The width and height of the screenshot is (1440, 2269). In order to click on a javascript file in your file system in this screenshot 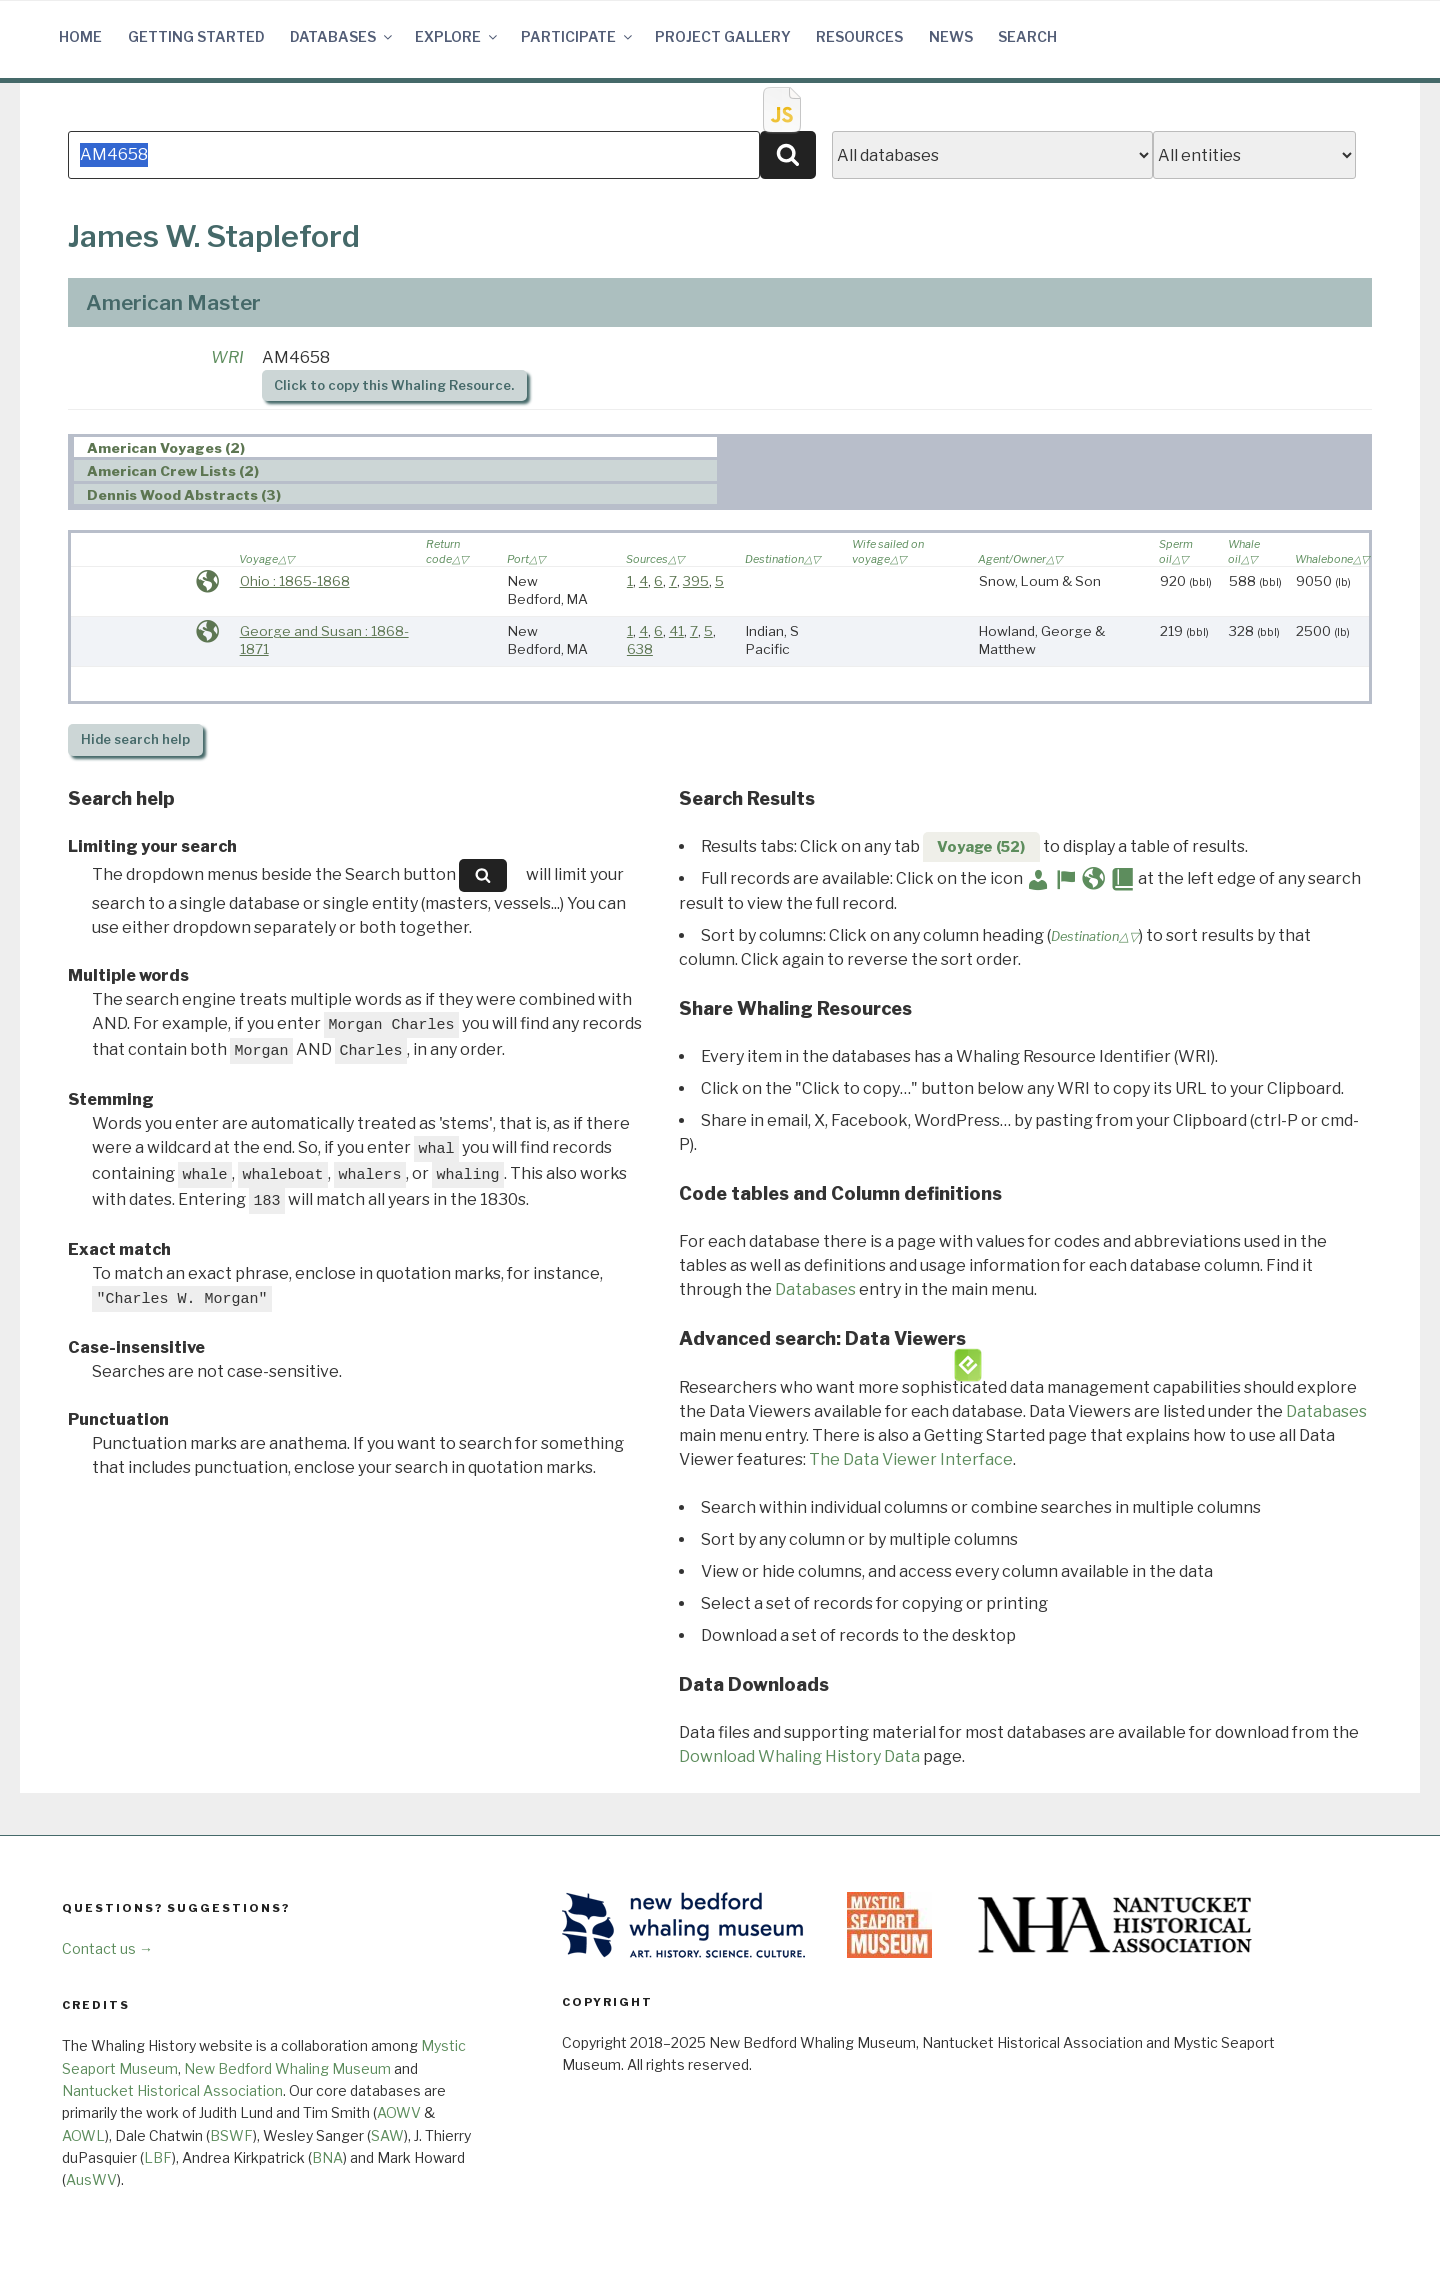, I will do `click(782, 110)`.